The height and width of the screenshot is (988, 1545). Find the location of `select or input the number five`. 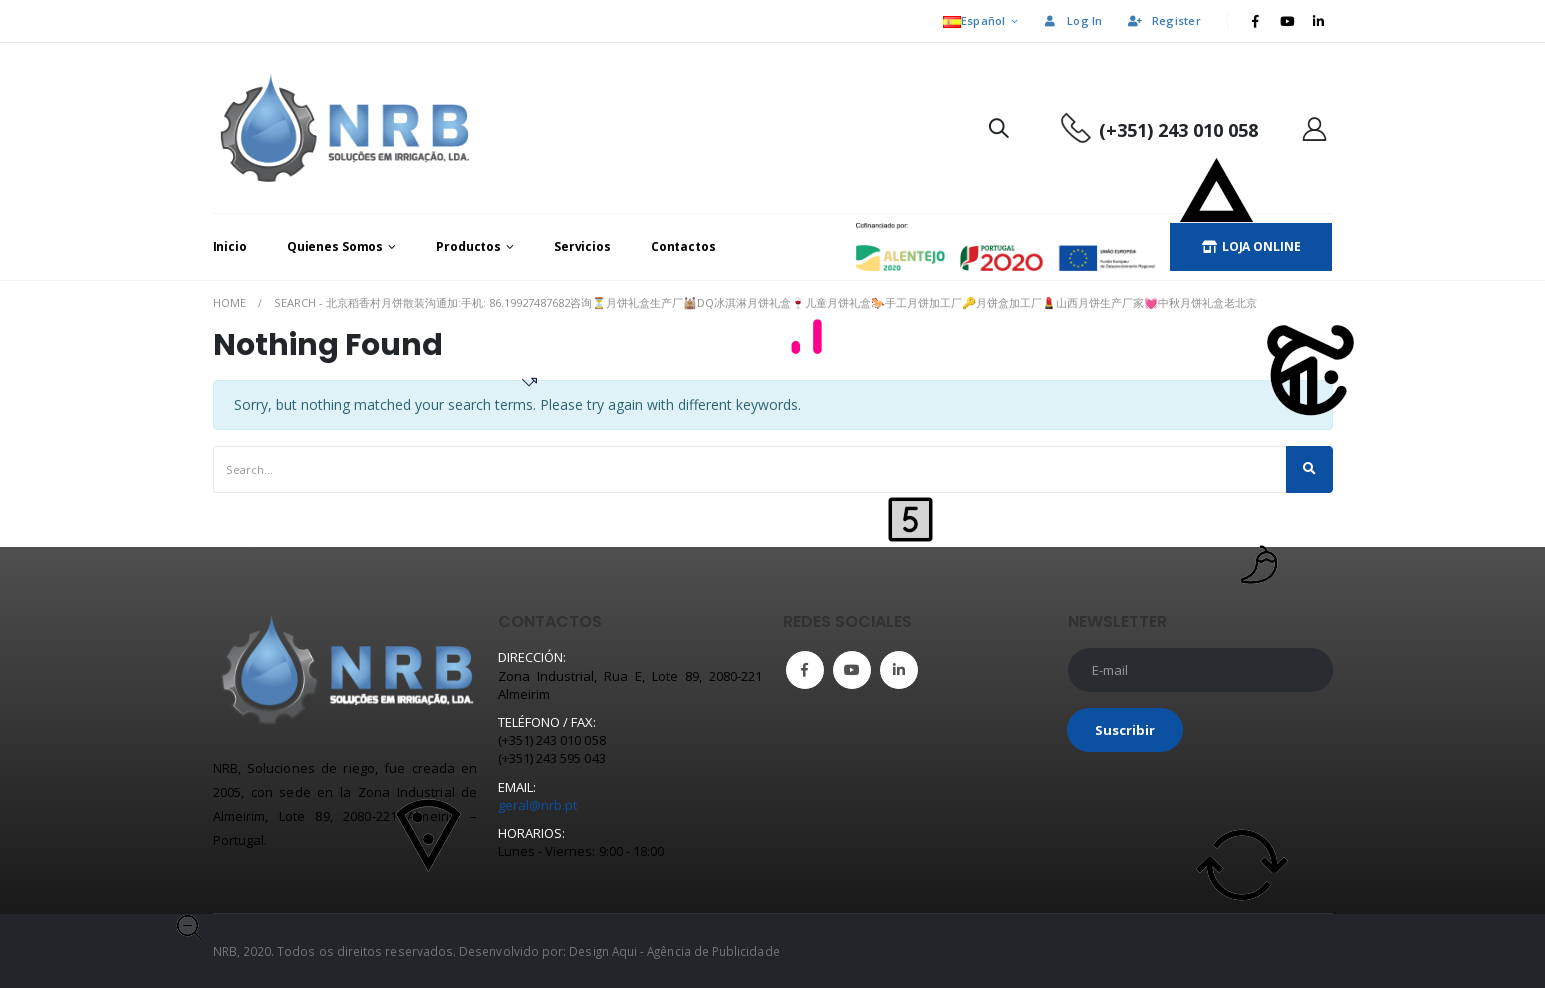

select or input the number five is located at coordinates (910, 519).